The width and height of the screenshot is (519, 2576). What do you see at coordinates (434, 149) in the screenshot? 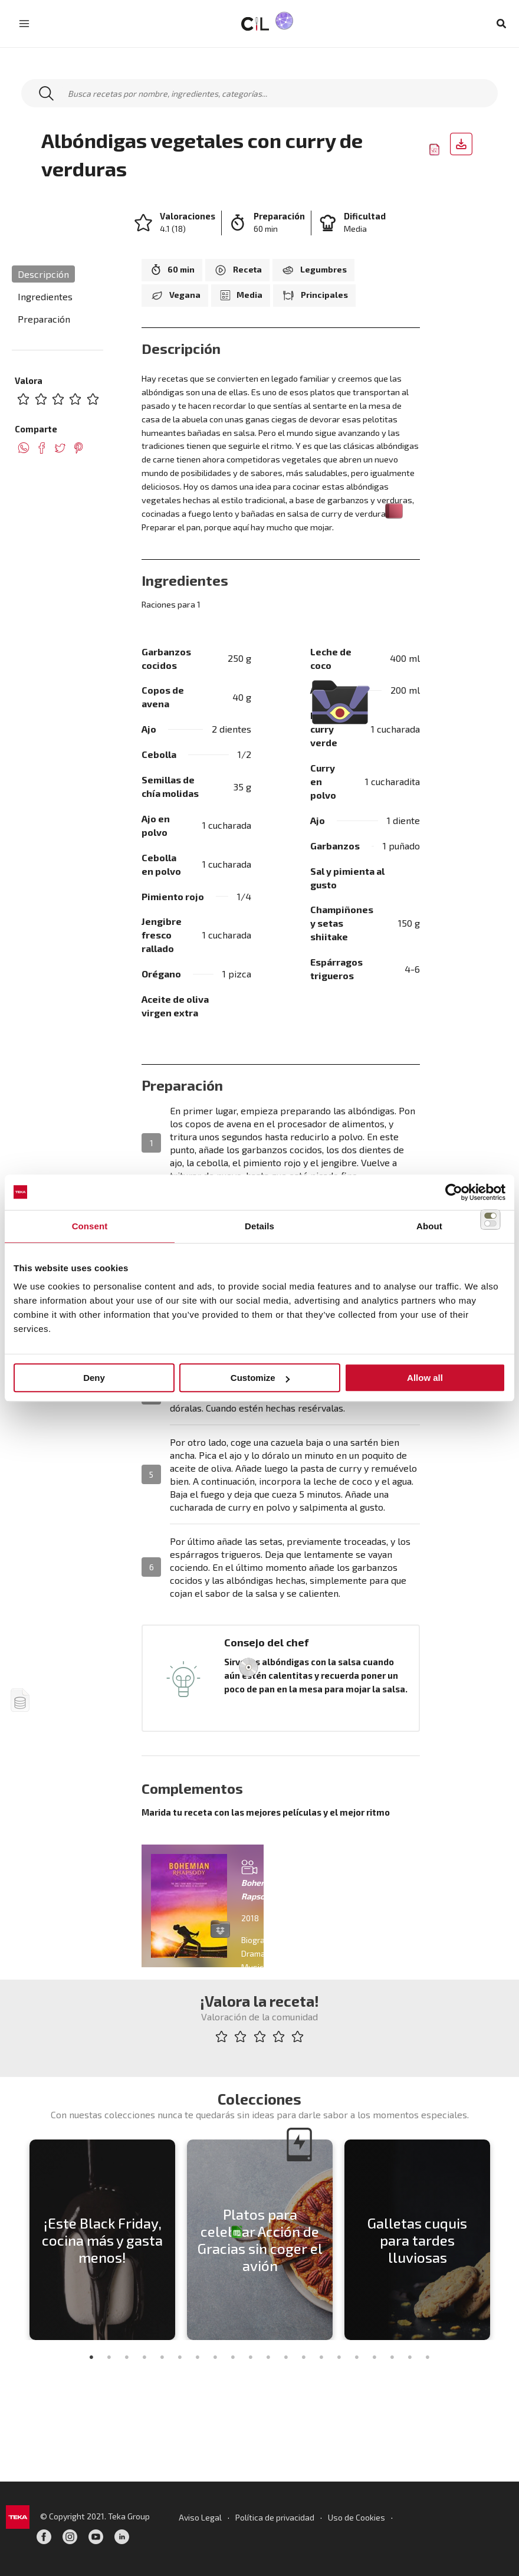
I see `libreoffice math formula template file` at bounding box center [434, 149].